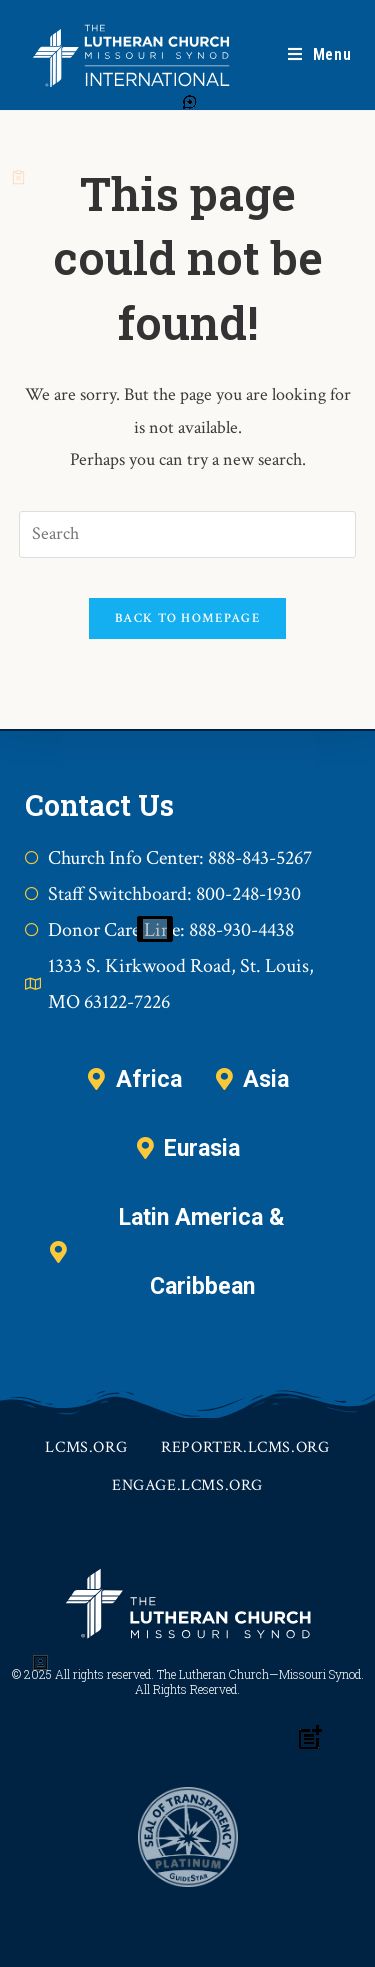  I want to click on switch to portrait orientation mode, so click(40, 1662).